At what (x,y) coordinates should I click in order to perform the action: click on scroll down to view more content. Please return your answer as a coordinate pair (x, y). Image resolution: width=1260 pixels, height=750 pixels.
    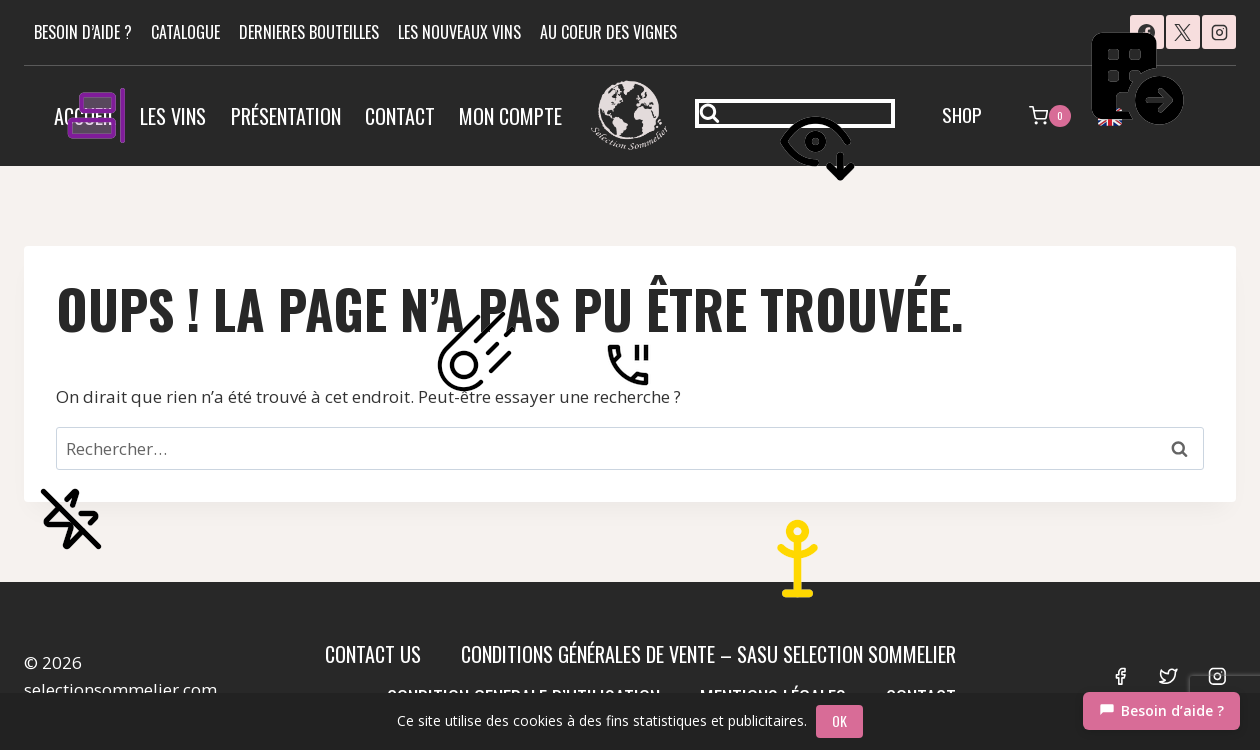
    Looking at the image, I should click on (815, 141).